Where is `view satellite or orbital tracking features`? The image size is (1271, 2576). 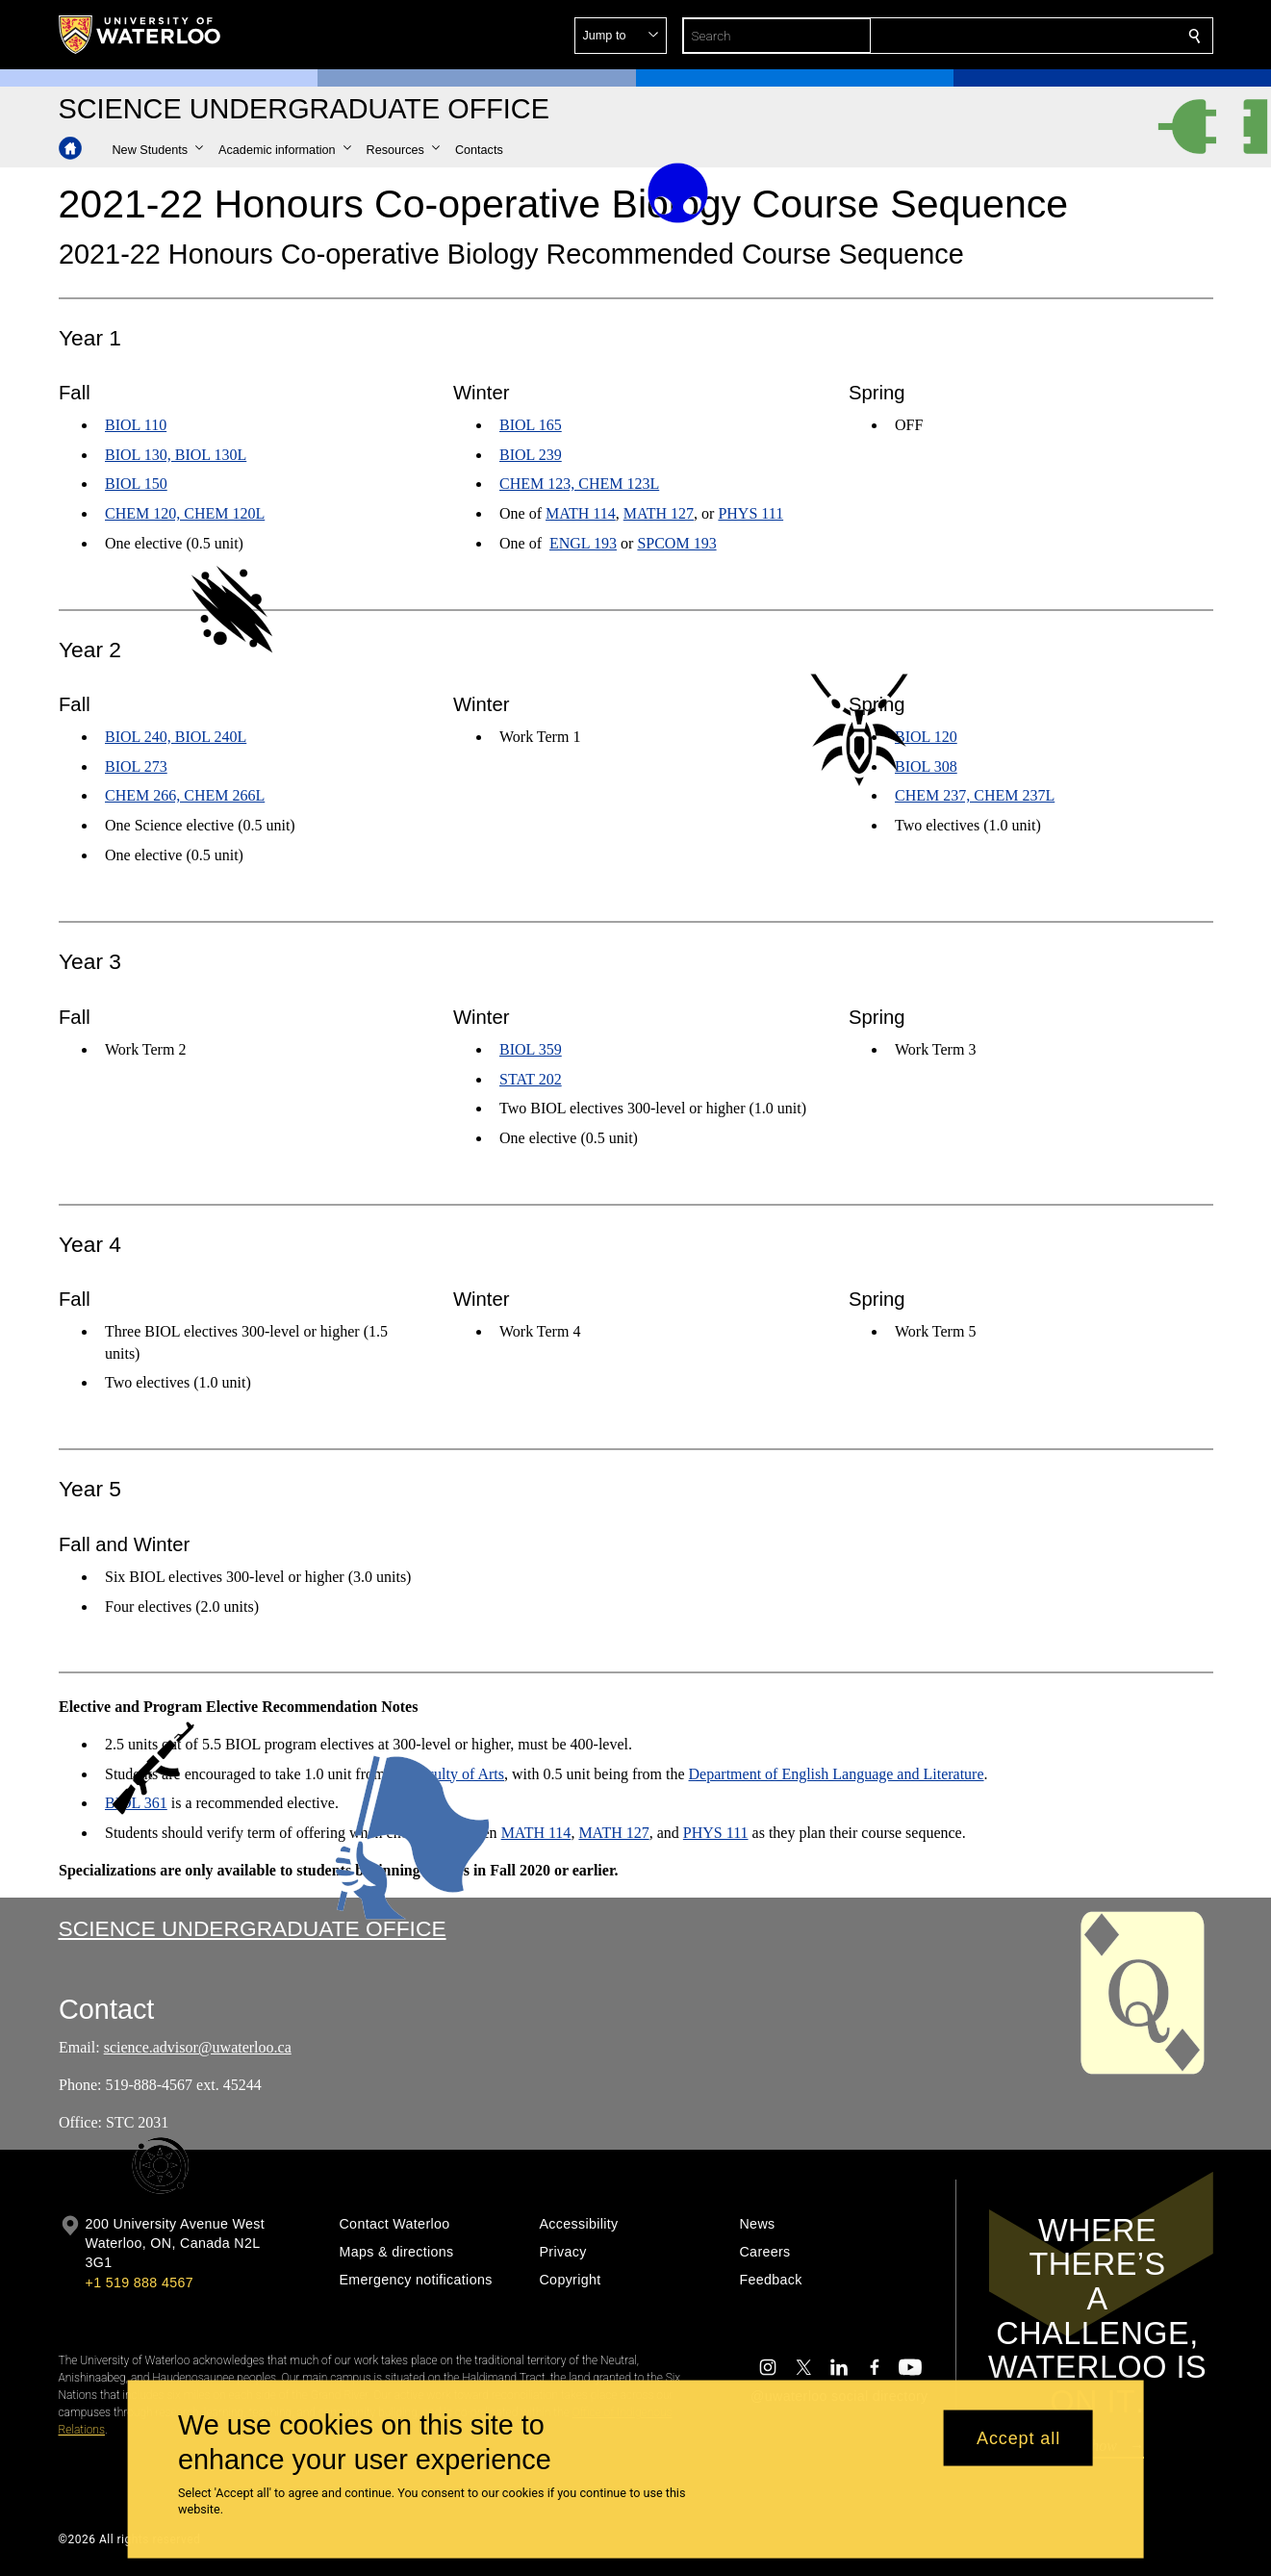 view satellite or orbital tracking features is located at coordinates (160, 2165).